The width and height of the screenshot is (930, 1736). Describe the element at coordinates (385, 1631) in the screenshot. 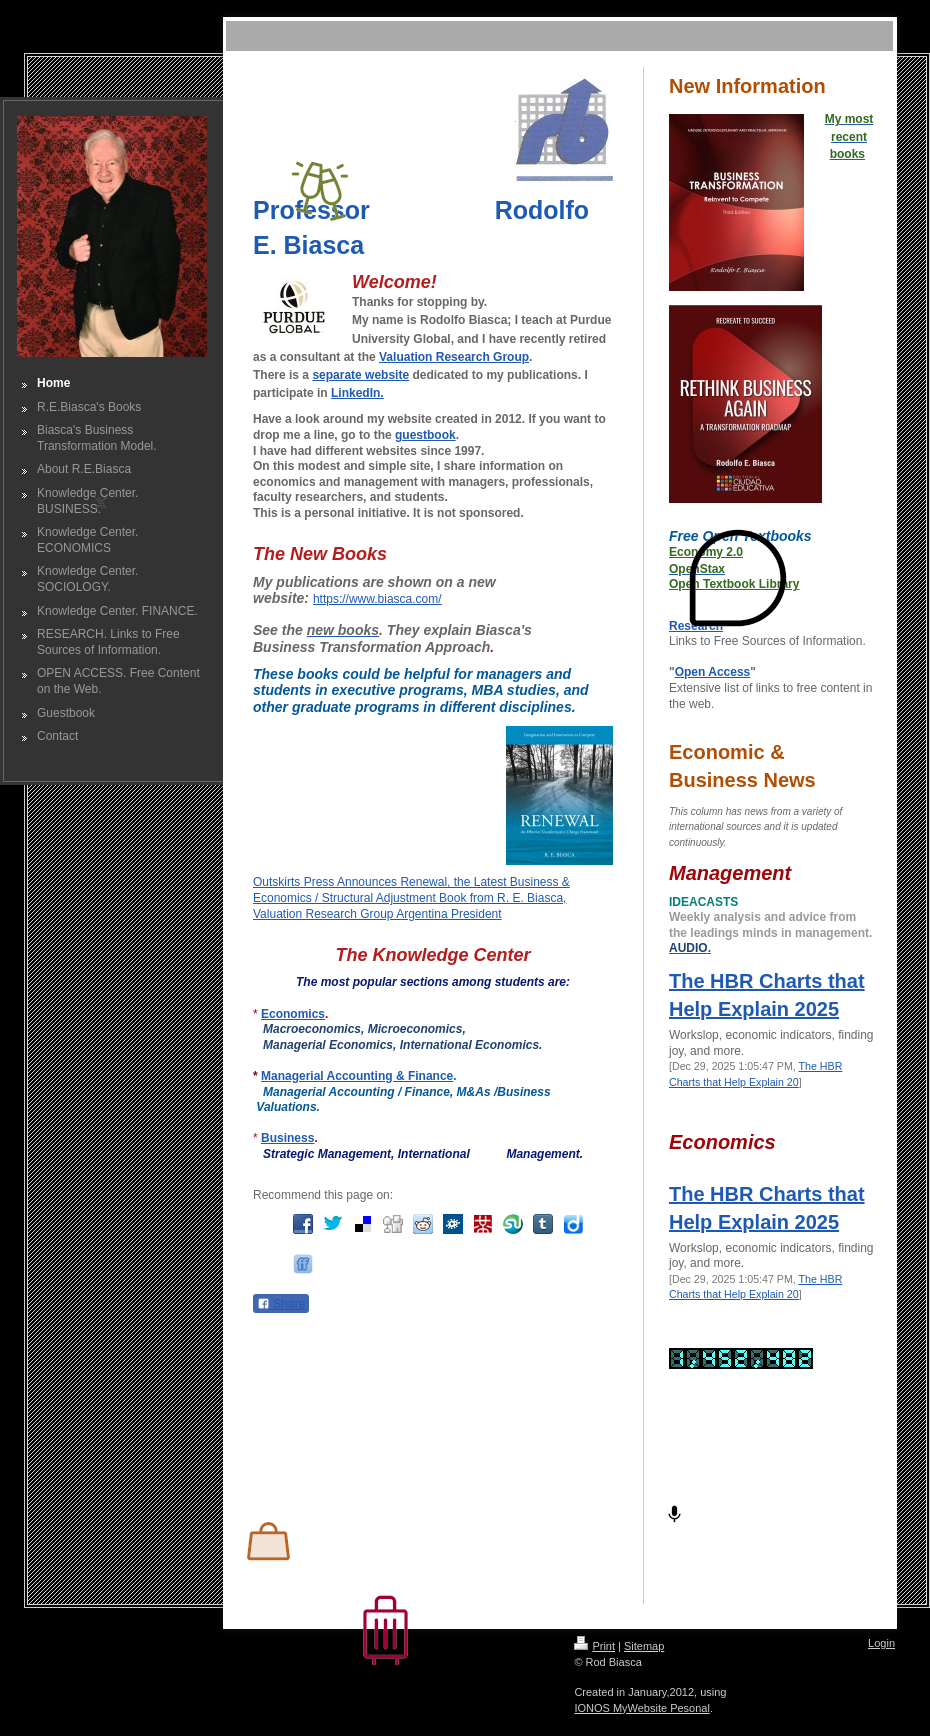

I see `manage travel or trip details` at that location.